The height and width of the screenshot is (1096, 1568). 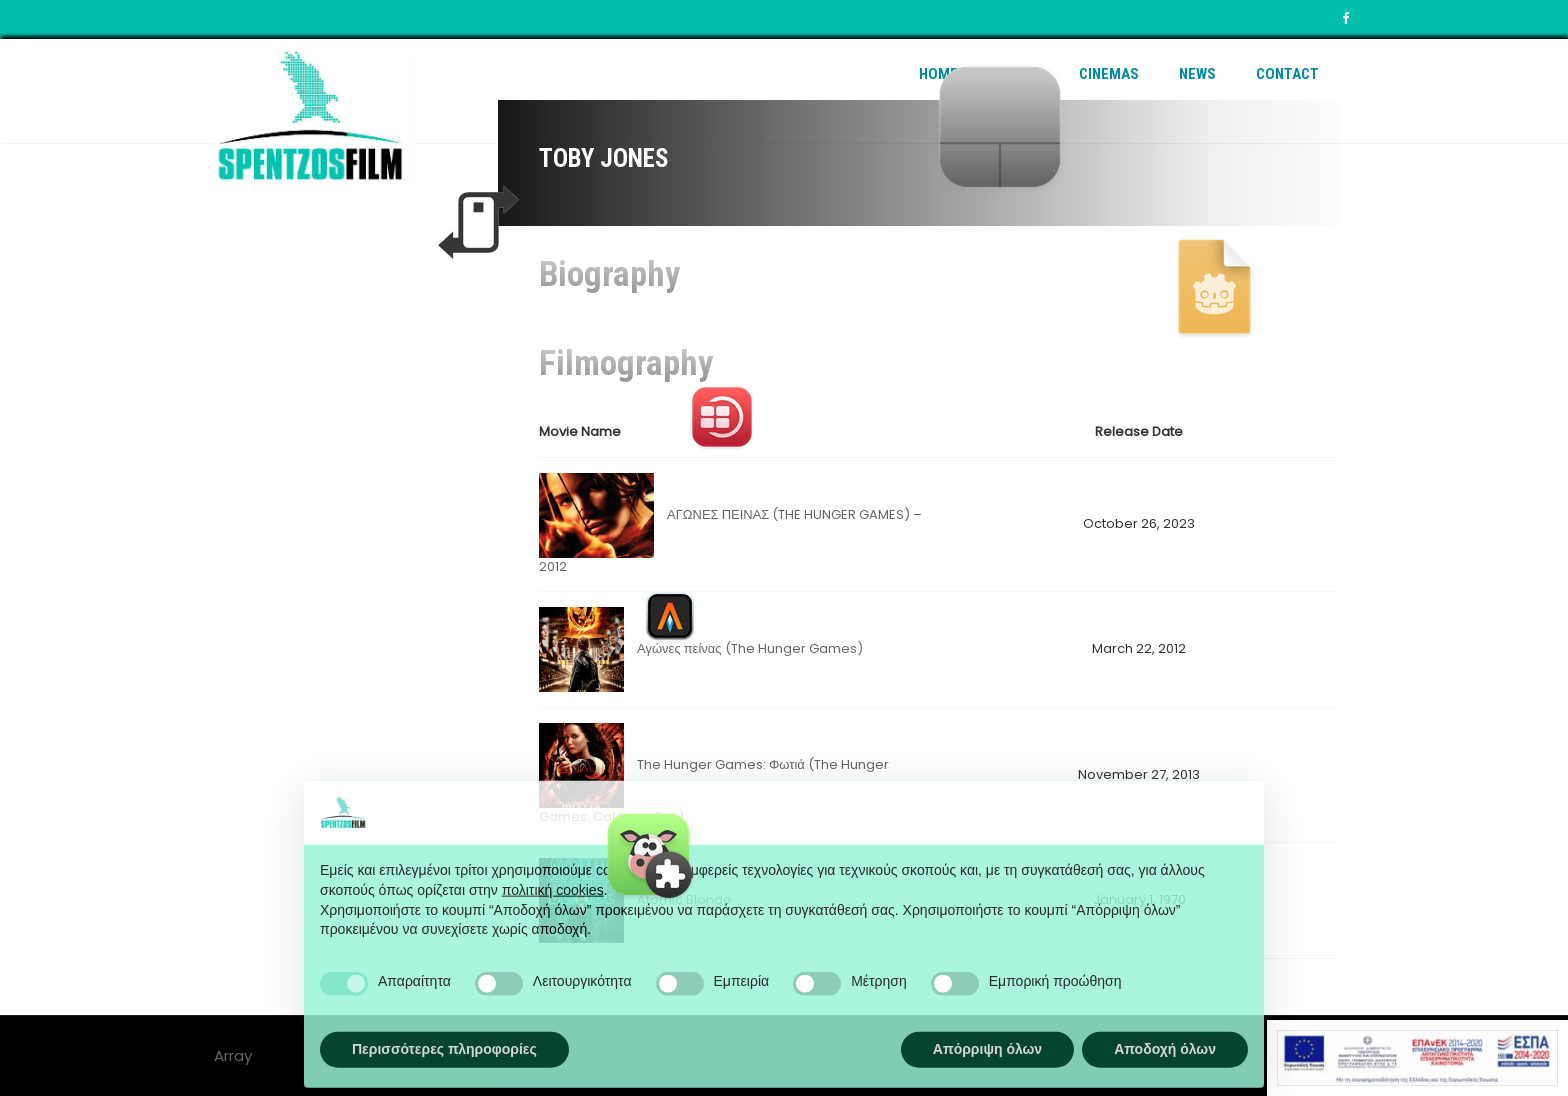 I want to click on godot engine resource file, so click(x=1214, y=288).